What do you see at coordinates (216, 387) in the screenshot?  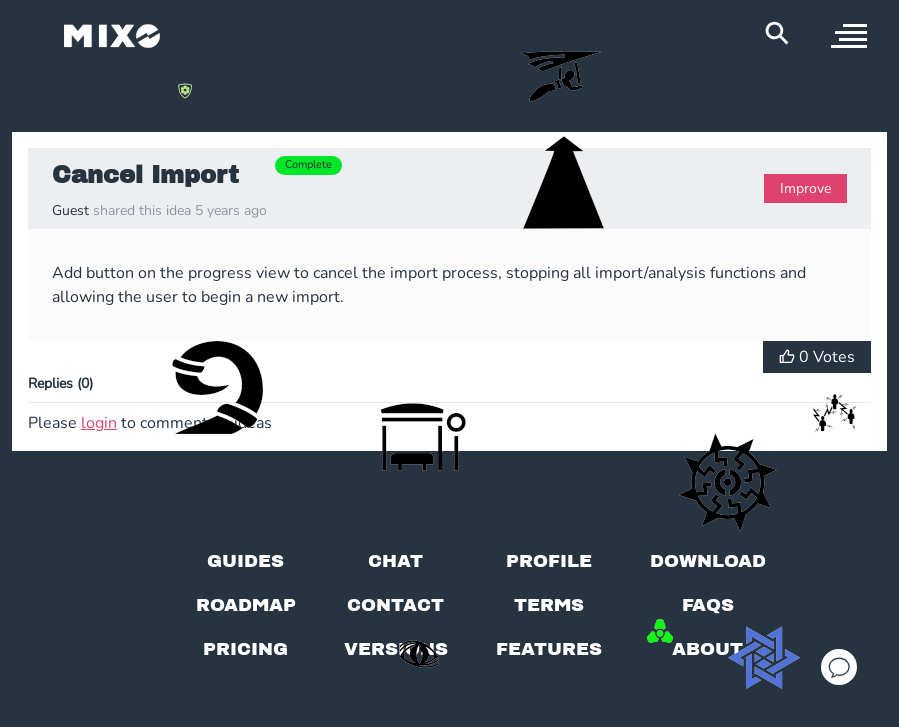 I see `represents a sea creature or kraken in a game interface` at bounding box center [216, 387].